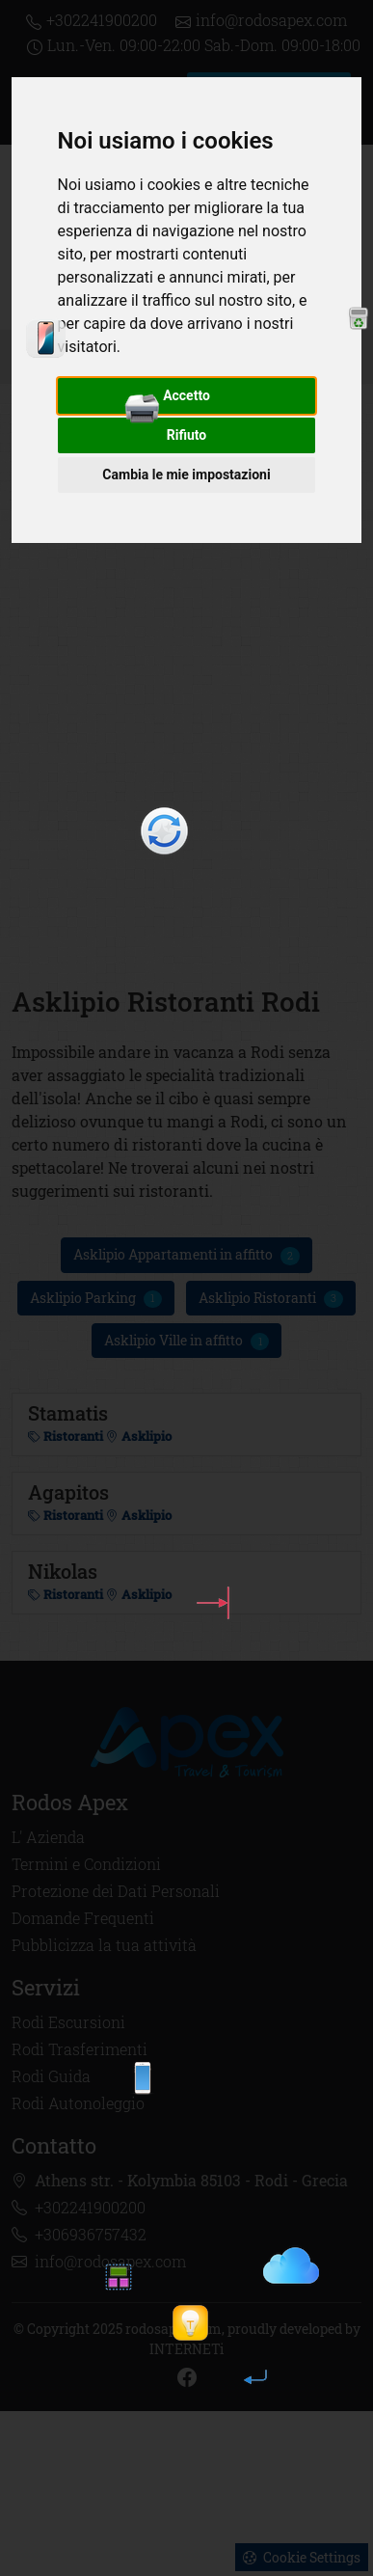 This screenshot has height=2576, width=373. What do you see at coordinates (254, 2376) in the screenshot?
I see `reply to an email message` at bounding box center [254, 2376].